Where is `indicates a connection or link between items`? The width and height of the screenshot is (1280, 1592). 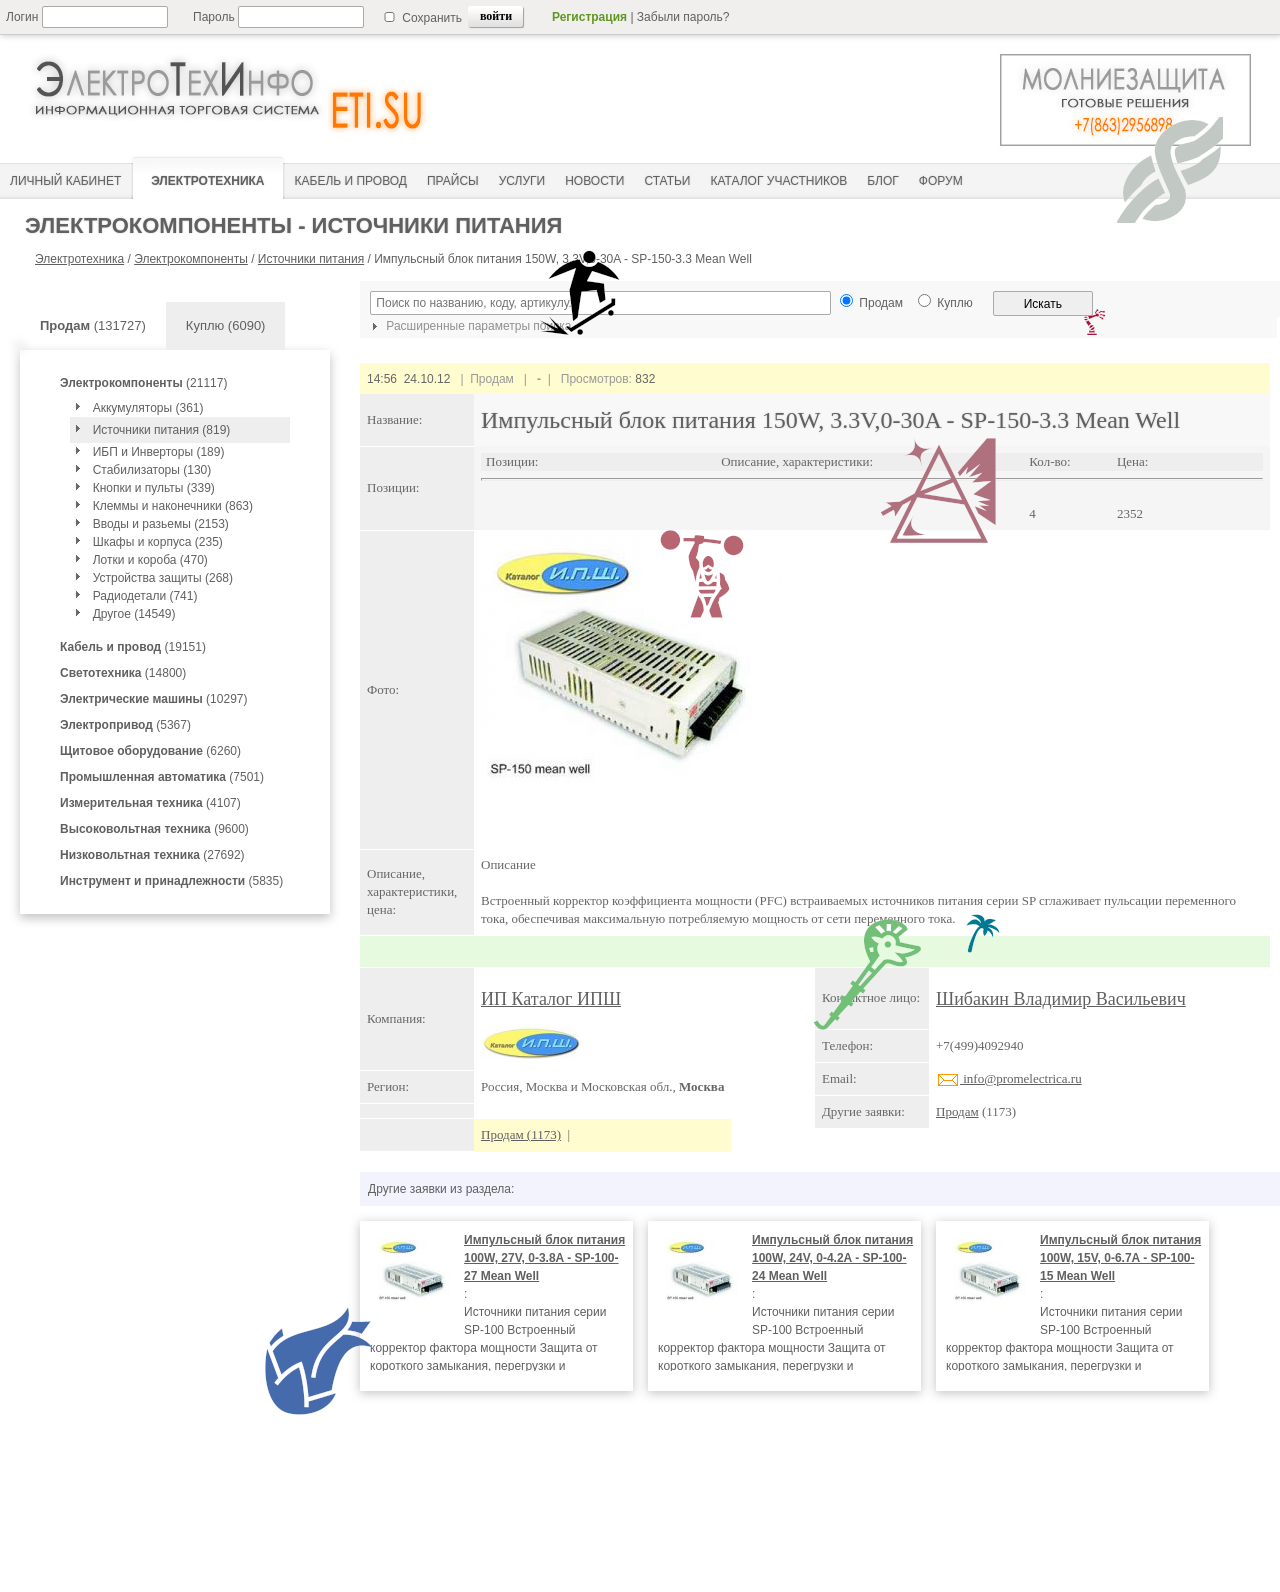
indicates a connection or link between items is located at coordinates (1170, 170).